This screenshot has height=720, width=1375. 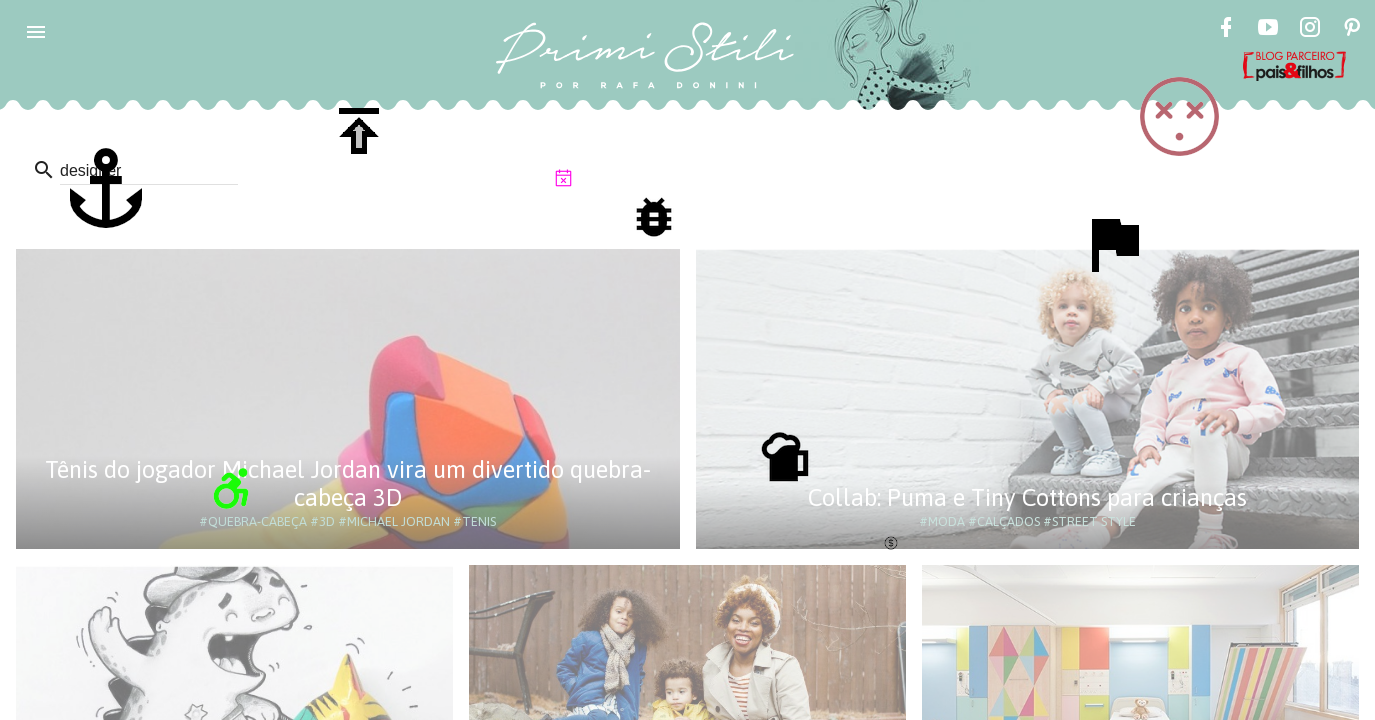 What do you see at coordinates (231, 488) in the screenshot?
I see `indicates wheelchair accessibility` at bounding box center [231, 488].